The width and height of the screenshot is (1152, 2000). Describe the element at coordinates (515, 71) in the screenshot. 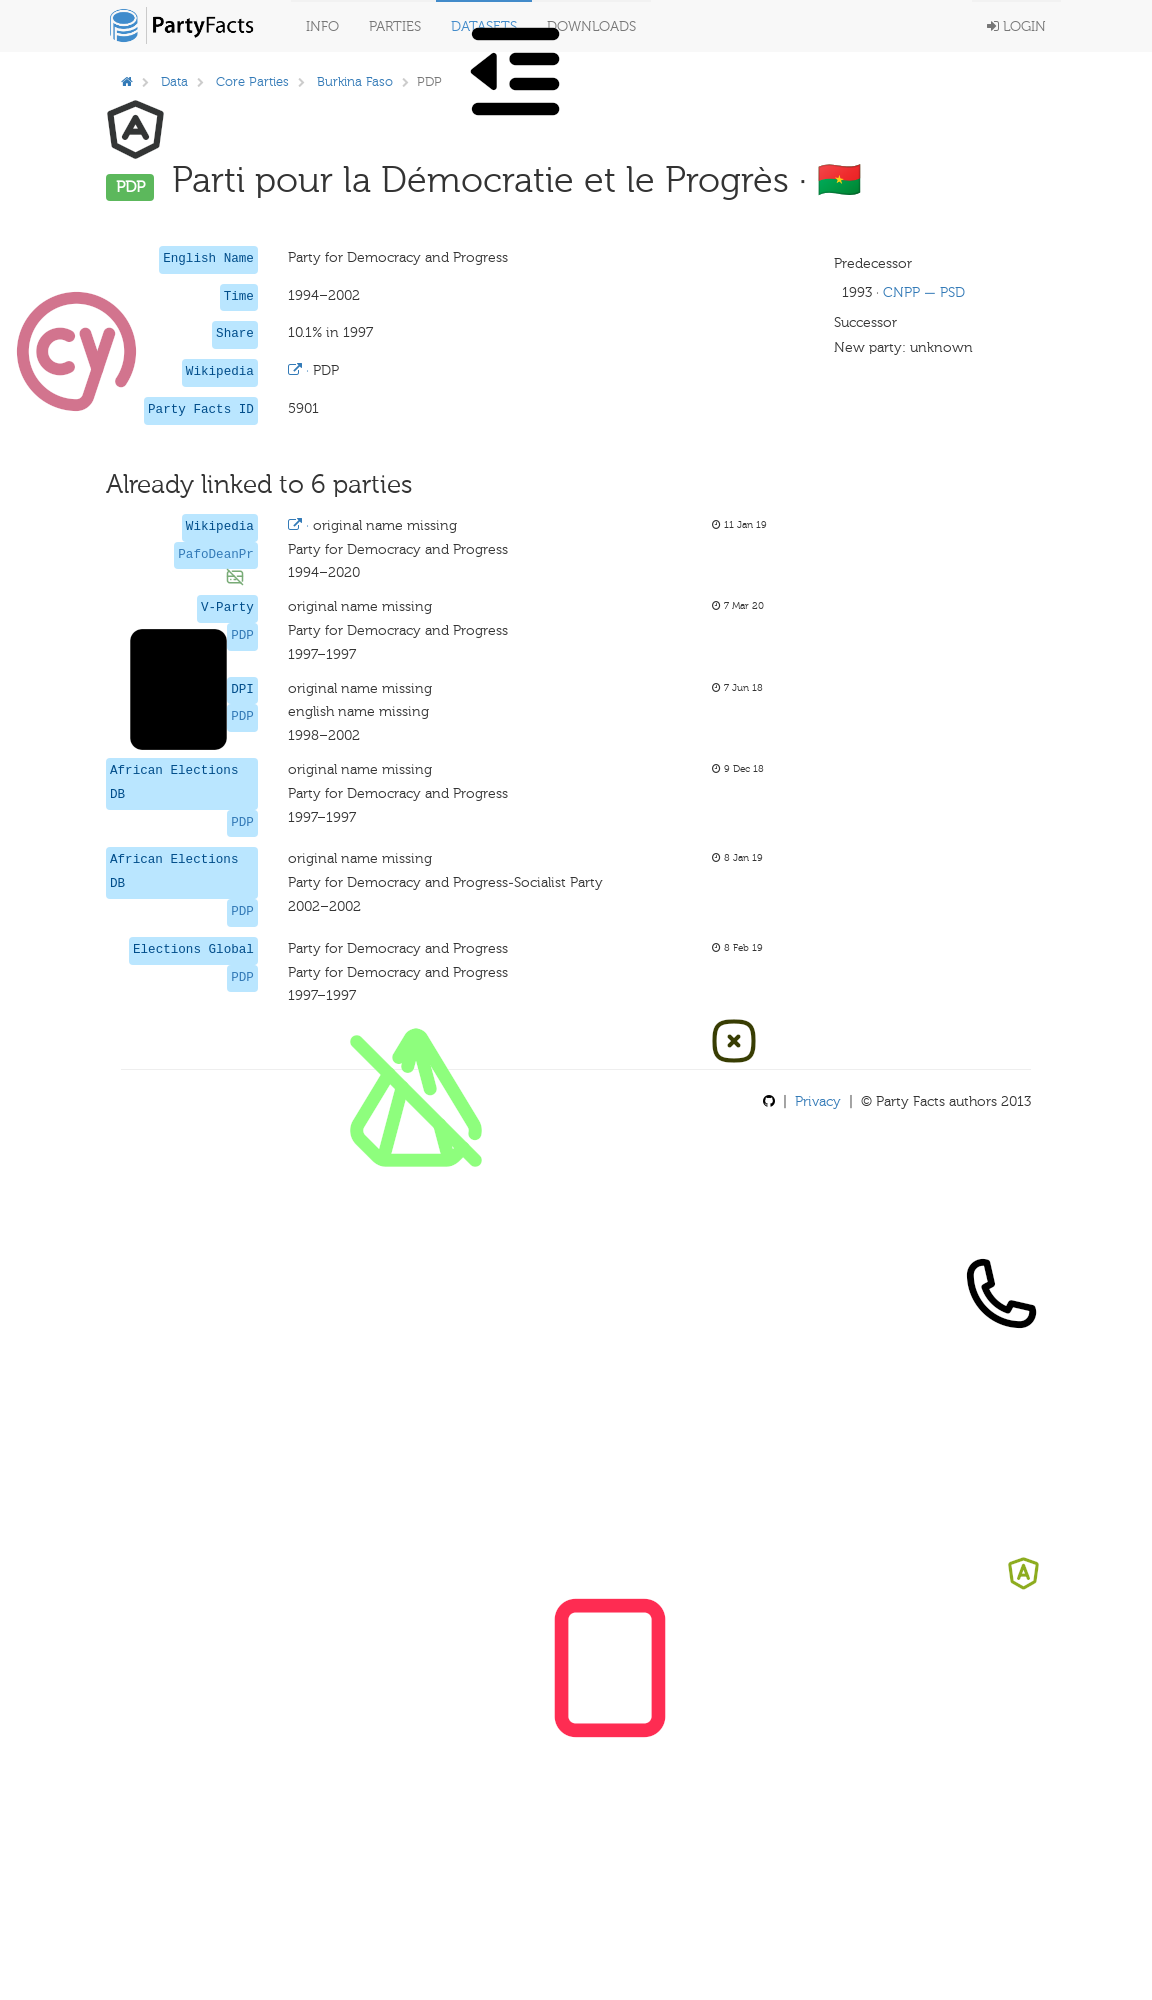

I see `decrease text indentation` at that location.